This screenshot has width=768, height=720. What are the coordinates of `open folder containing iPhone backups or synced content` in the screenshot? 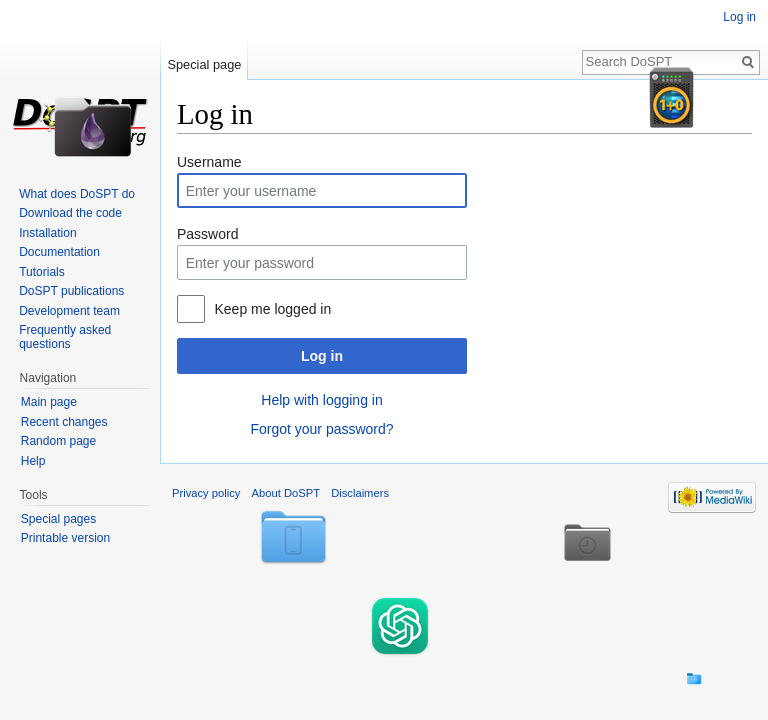 It's located at (293, 536).